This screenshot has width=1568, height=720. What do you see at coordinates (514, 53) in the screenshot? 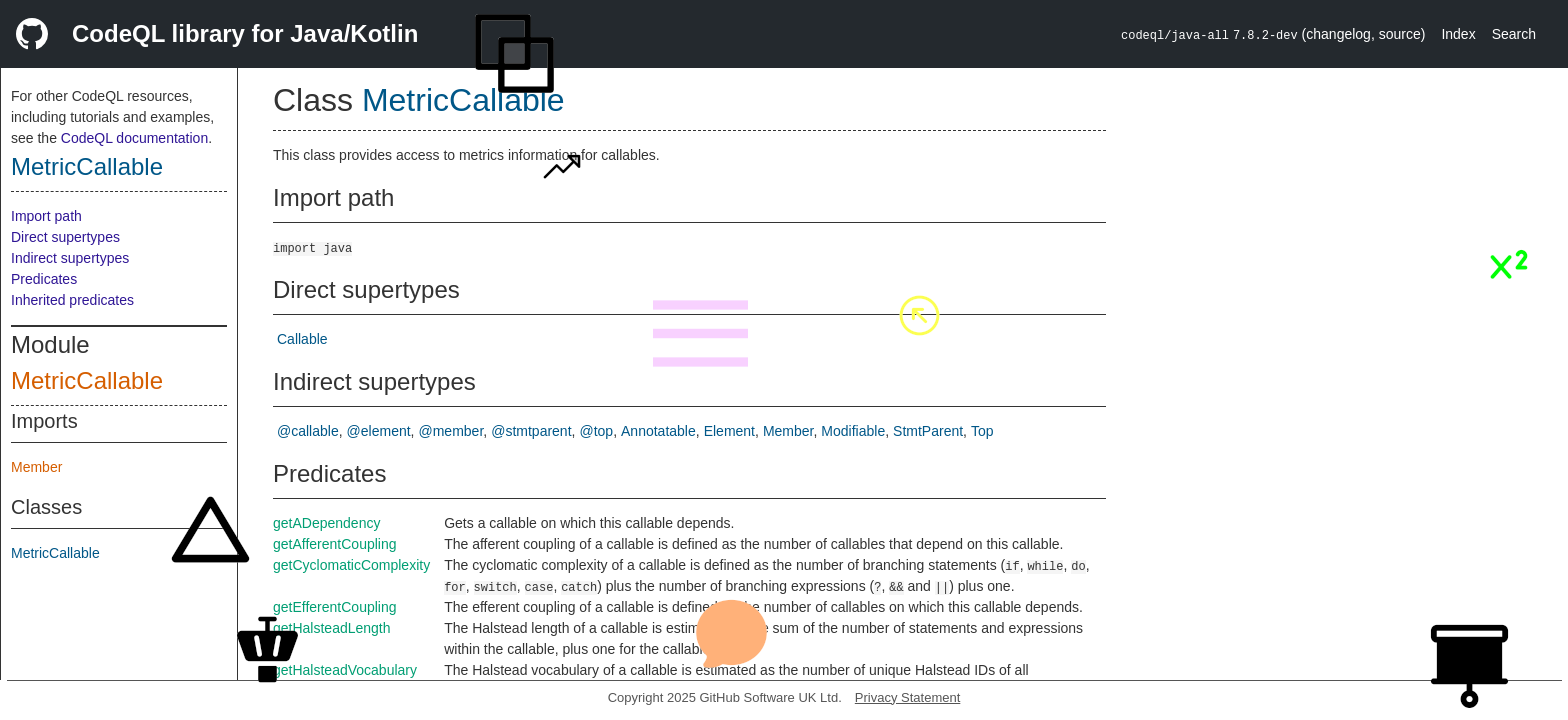
I see `merge or intersect selected layers` at bounding box center [514, 53].